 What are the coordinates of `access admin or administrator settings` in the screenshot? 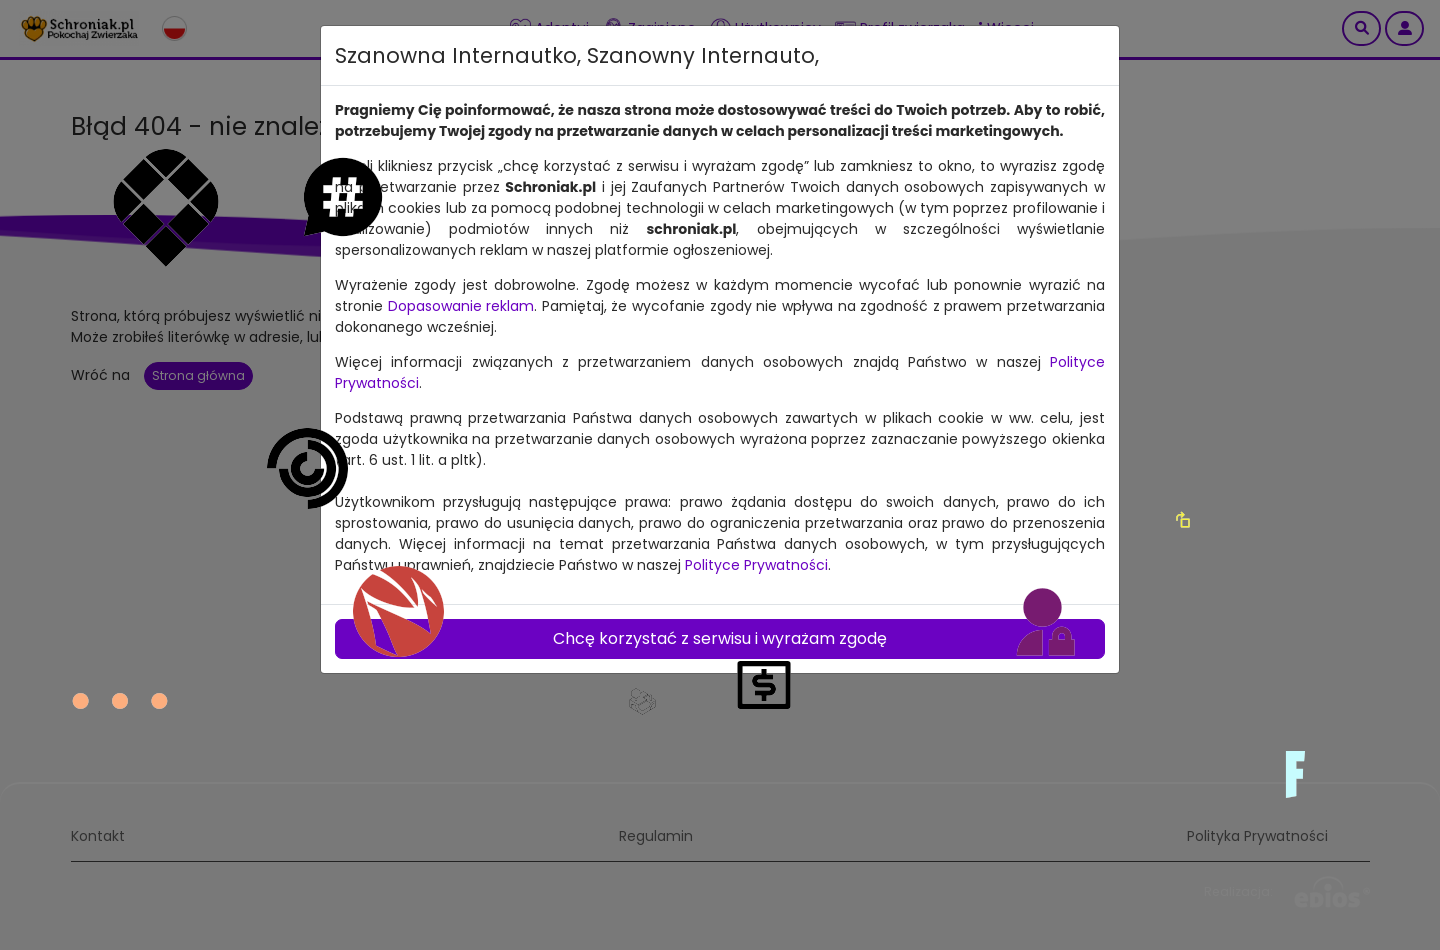 It's located at (1042, 623).